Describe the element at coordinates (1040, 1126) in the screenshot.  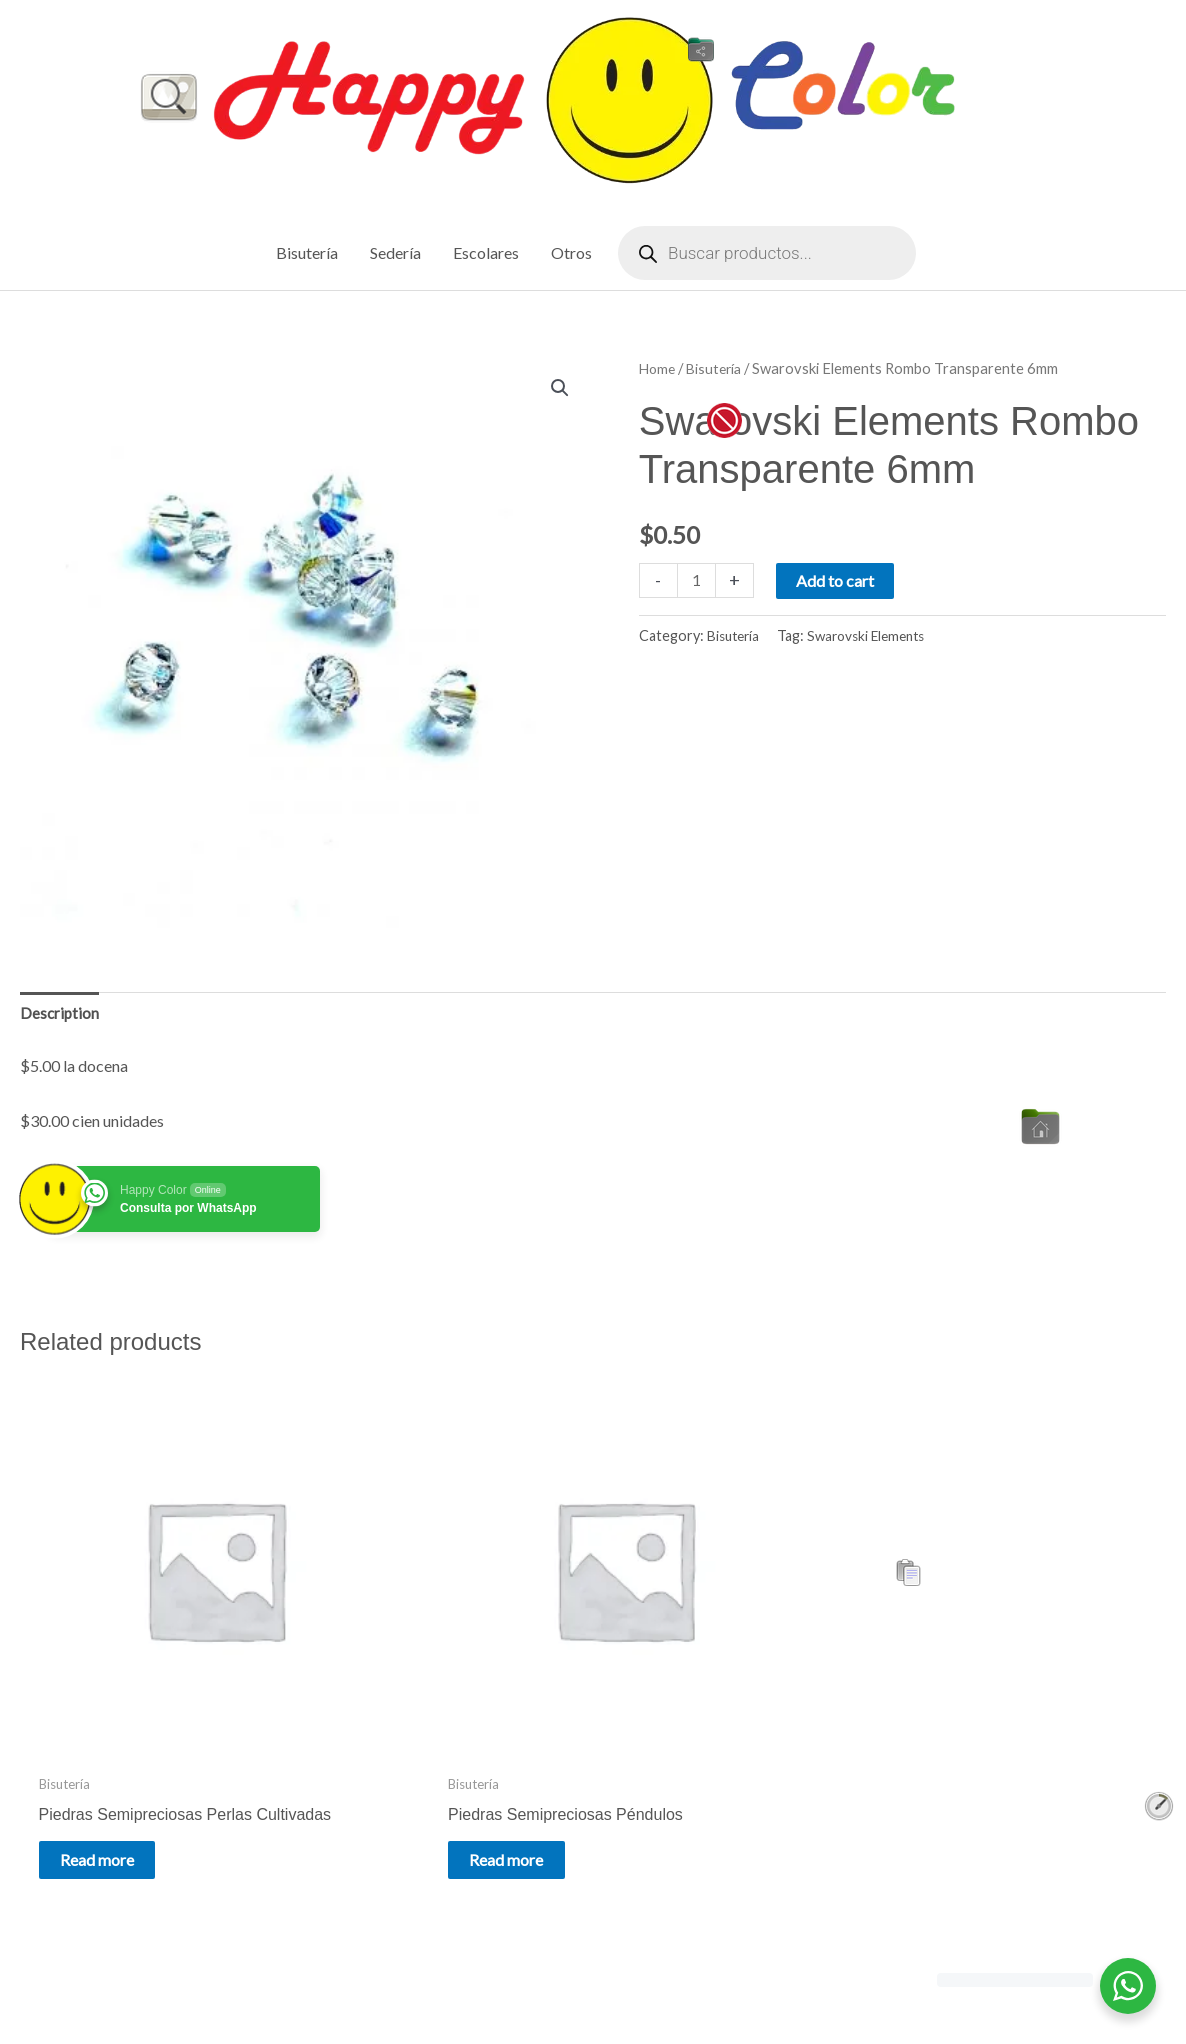
I see `access your home folder` at that location.